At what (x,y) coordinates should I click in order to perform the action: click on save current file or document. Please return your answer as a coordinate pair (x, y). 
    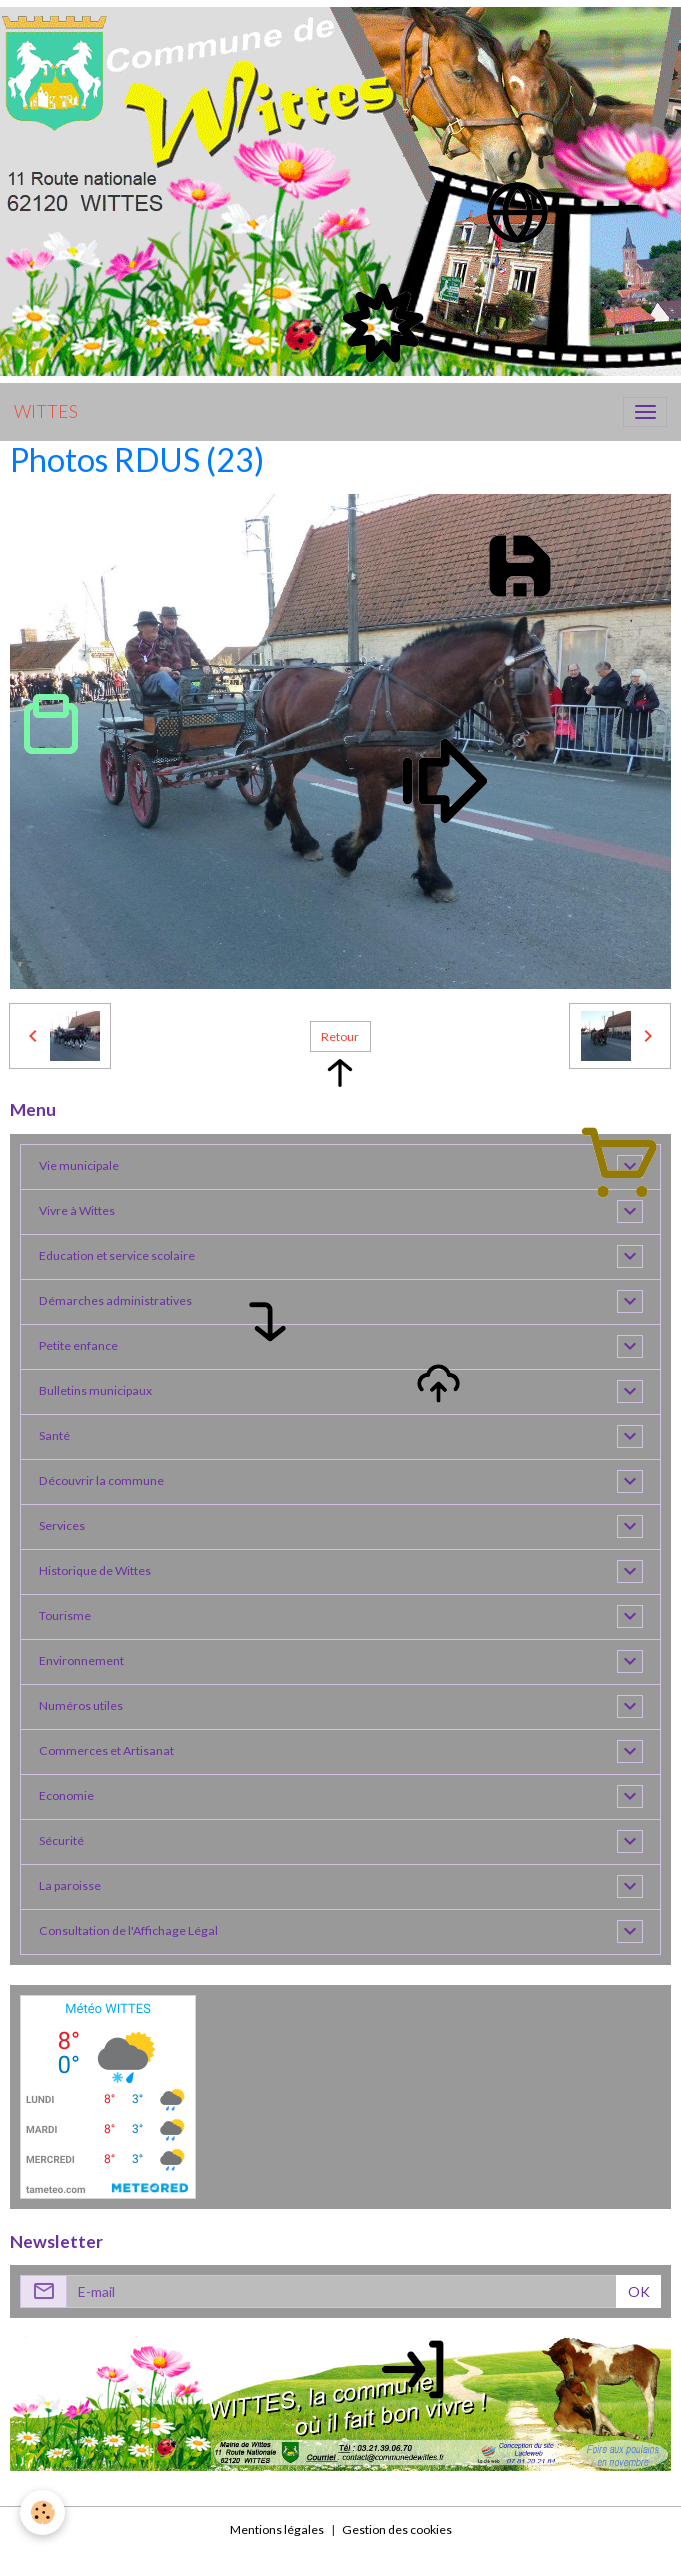
    Looking at the image, I should click on (520, 566).